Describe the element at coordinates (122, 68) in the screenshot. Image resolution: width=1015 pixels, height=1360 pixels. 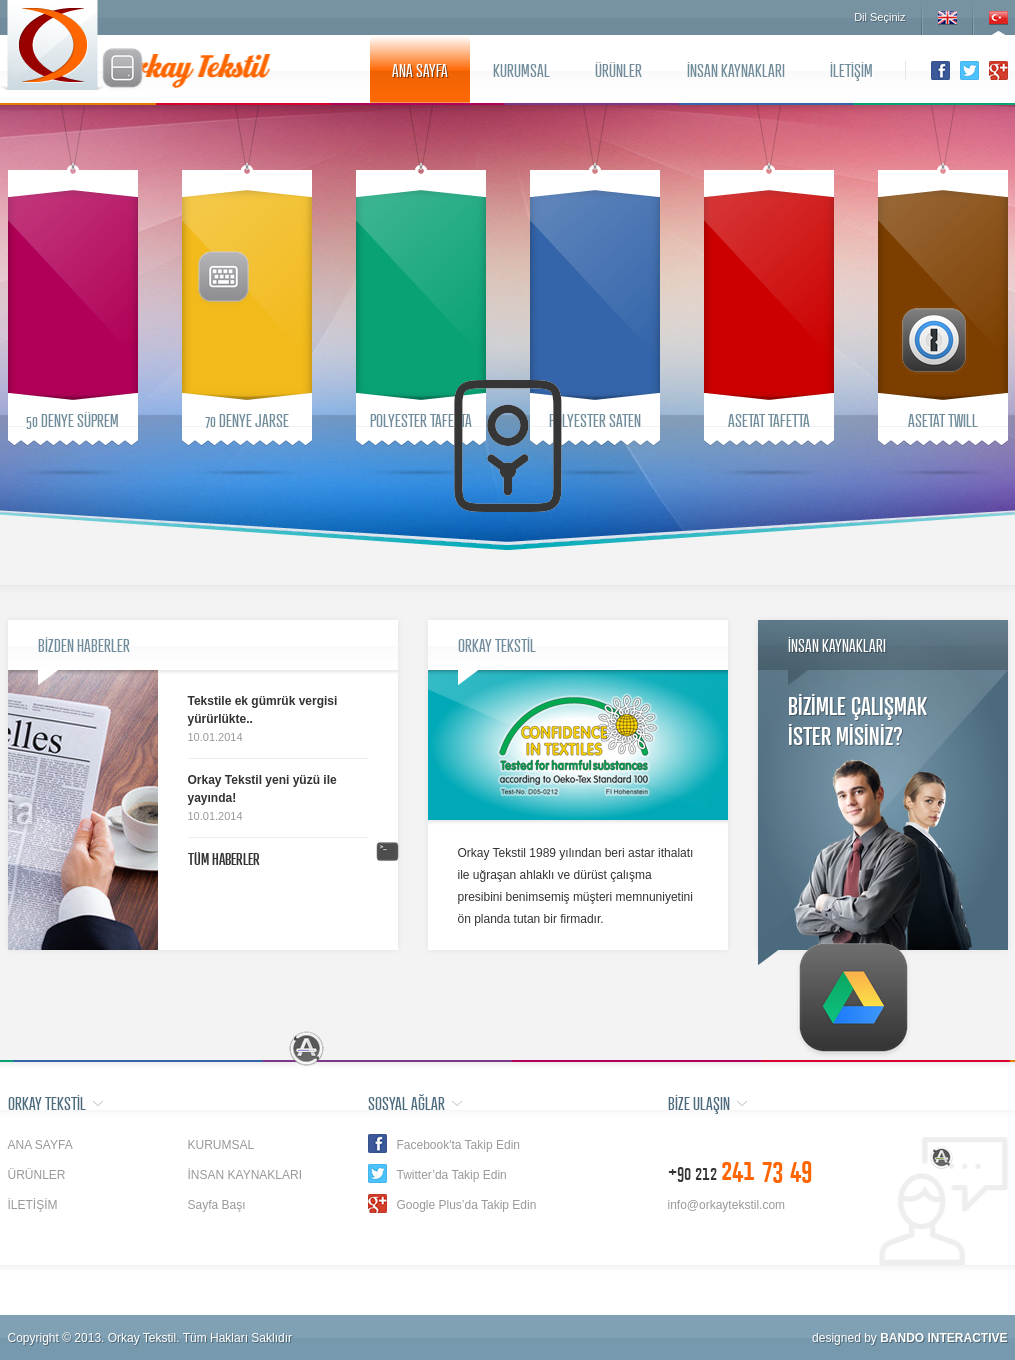
I see `access scanner device preferences` at that location.